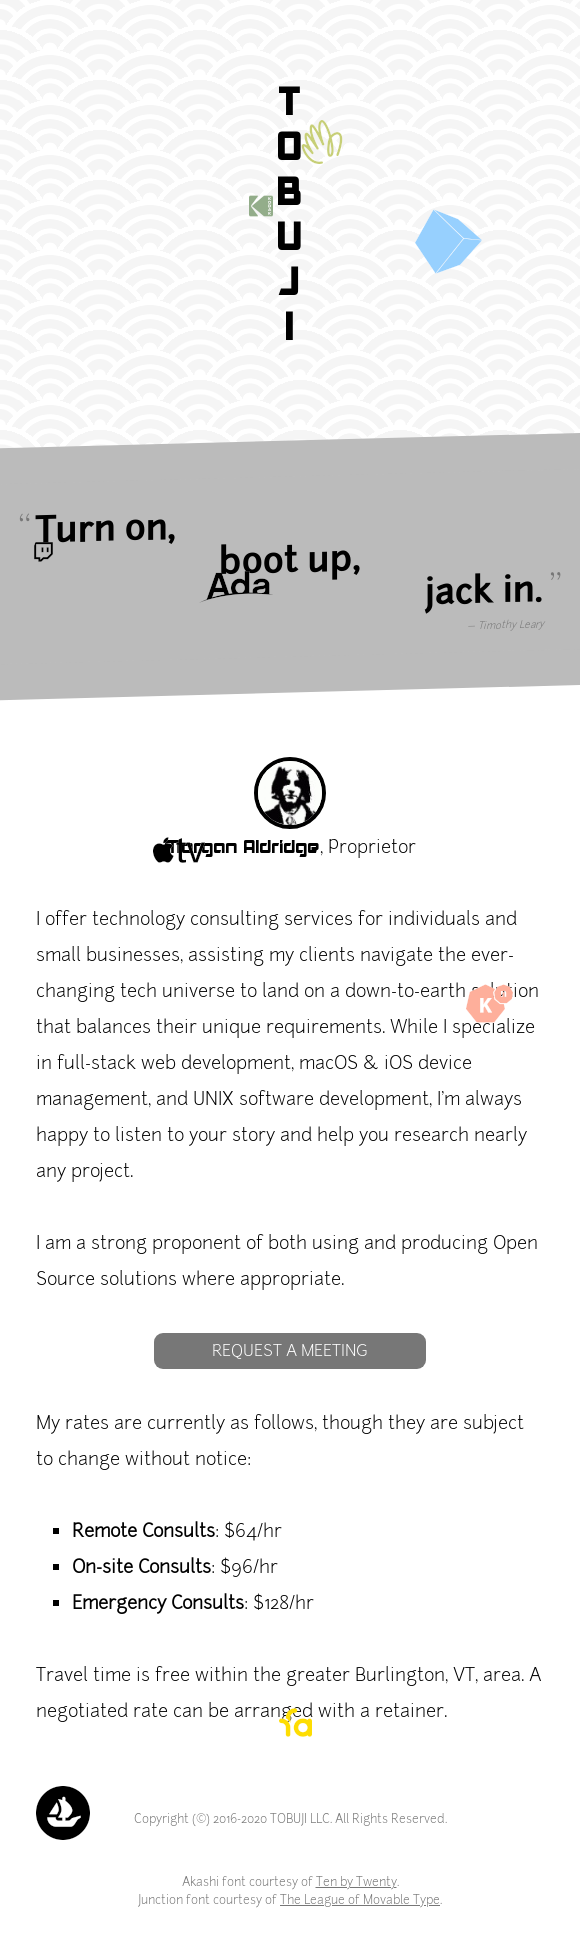  What do you see at coordinates (63, 1813) in the screenshot?
I see `open the OpenSea NFT marketplace` at bounding box center [63, 1813].